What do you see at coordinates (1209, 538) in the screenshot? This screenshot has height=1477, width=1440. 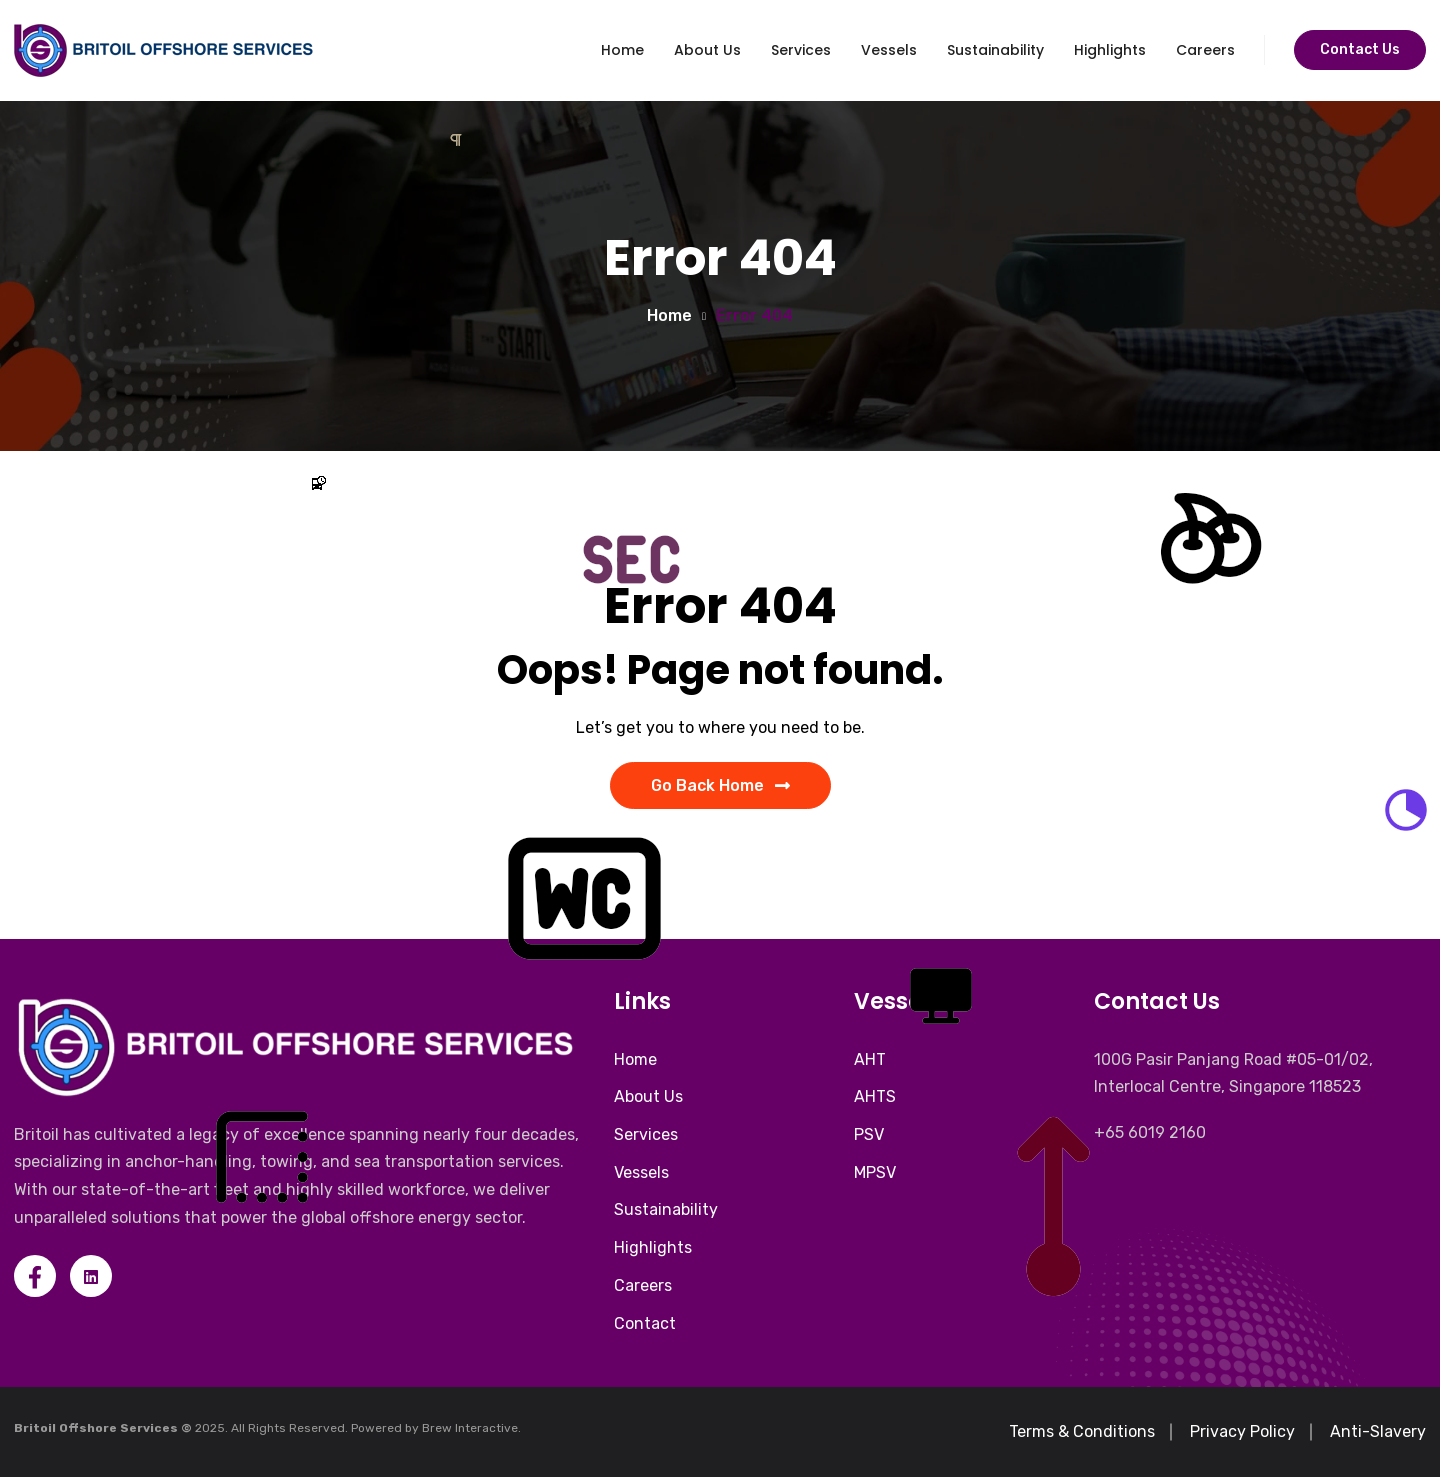 I see `indicates fruit or produce category` at bounding box center [1209, 538].